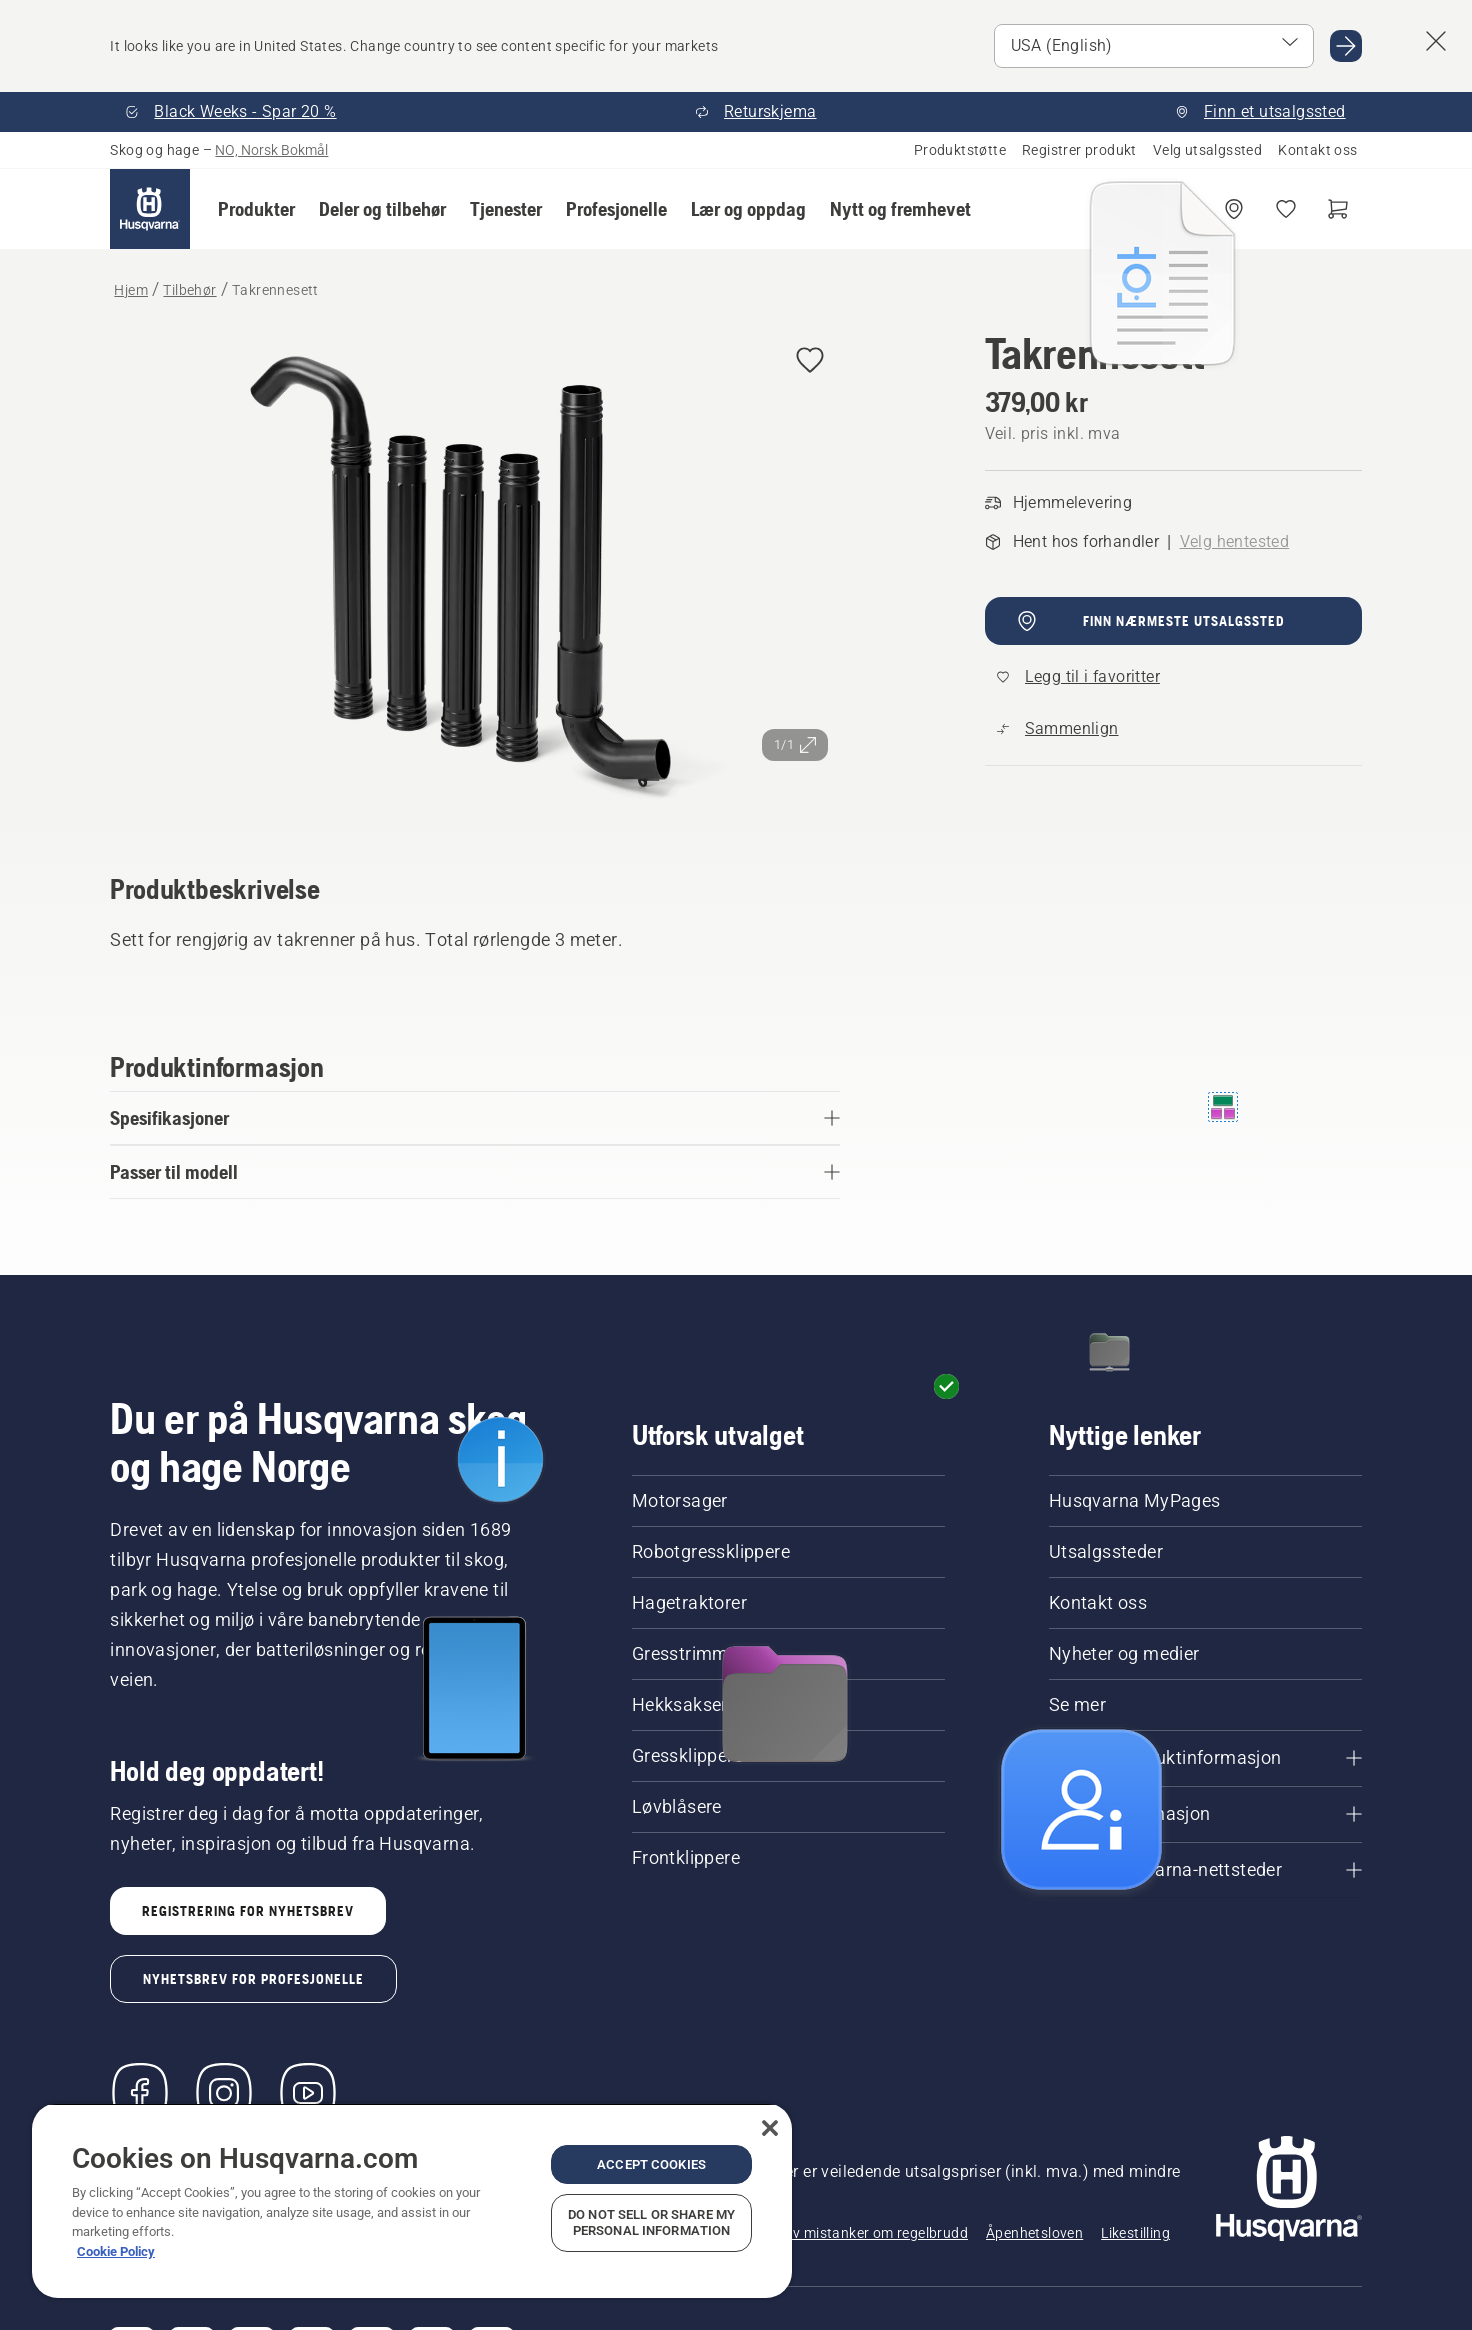 This screenshot has height=2330, width=1472. I want to click on open user account preferences, so click(1081, 1812).